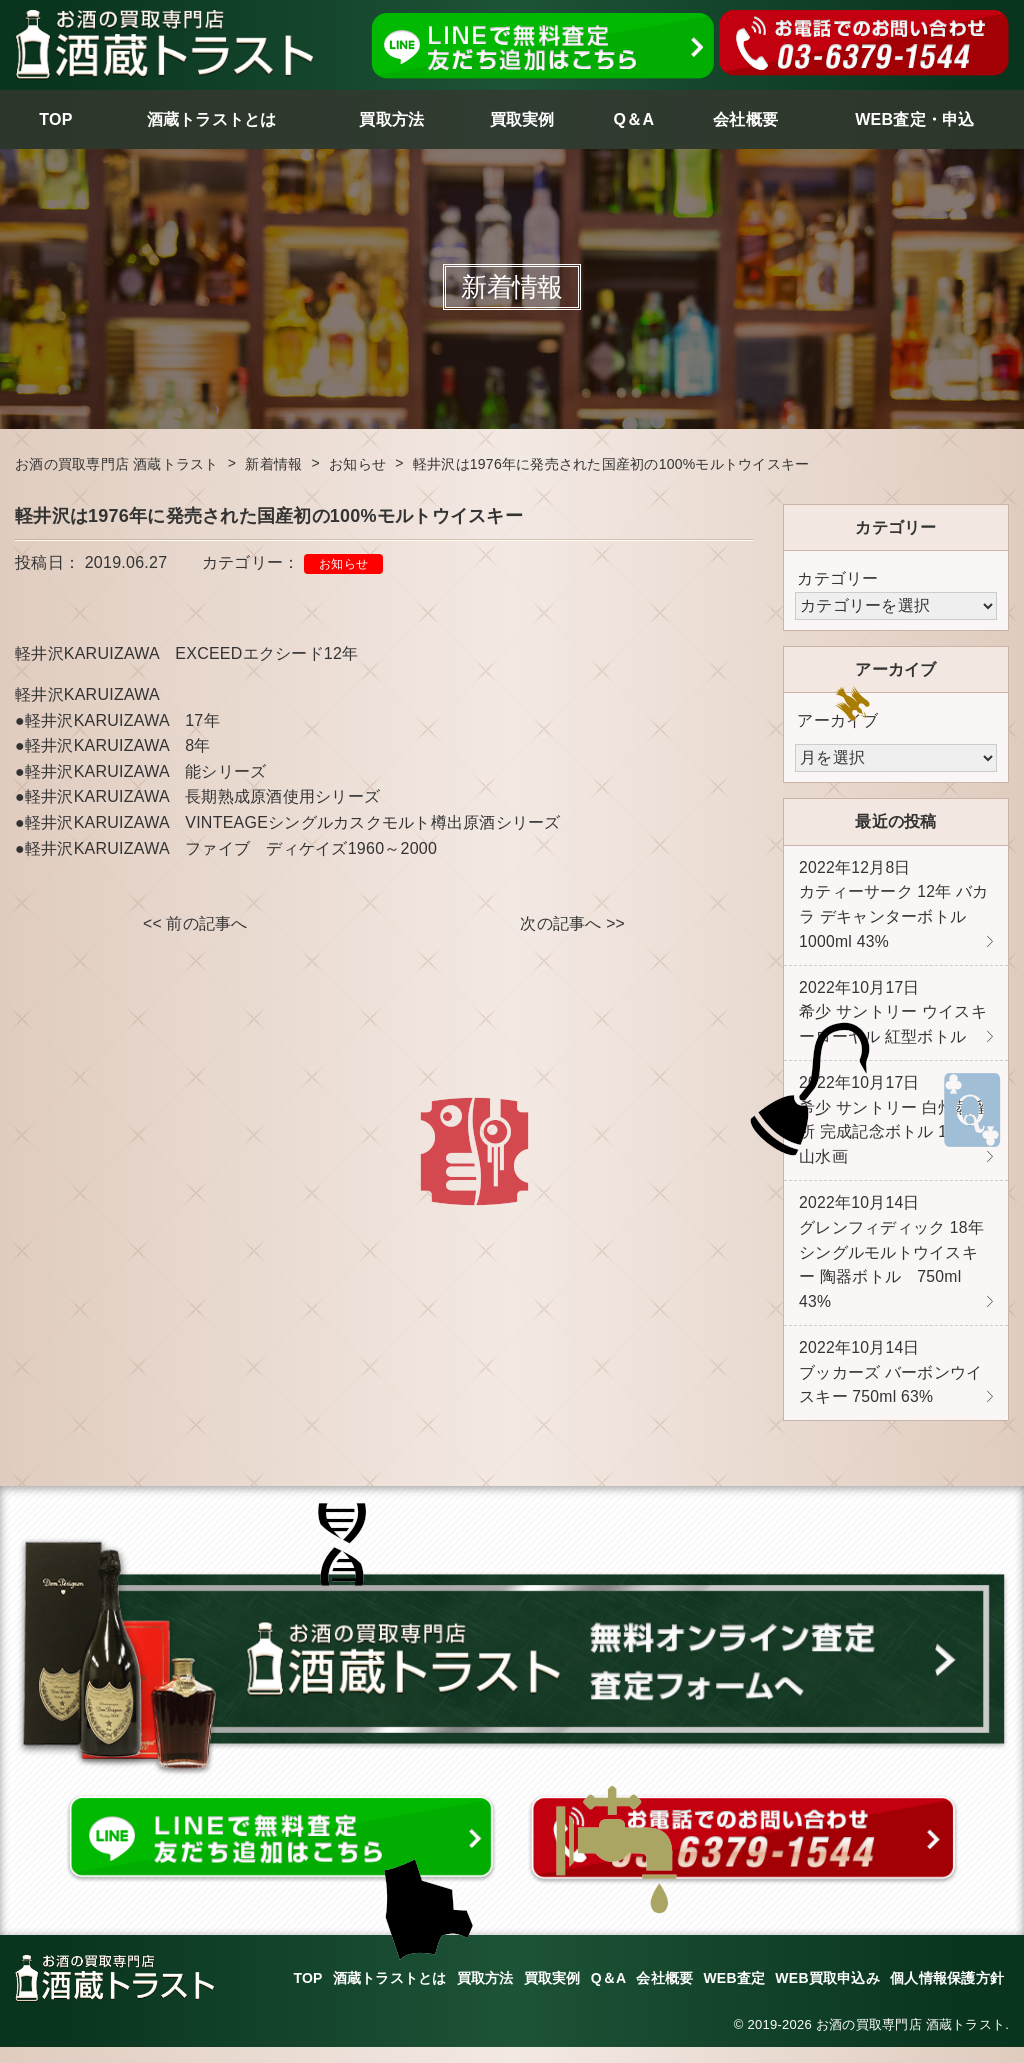  What do you see at coordinates (810, 1089) in the screenshot?
I see `pirate or nautical themed game element` at bounding box center [810, 1089].